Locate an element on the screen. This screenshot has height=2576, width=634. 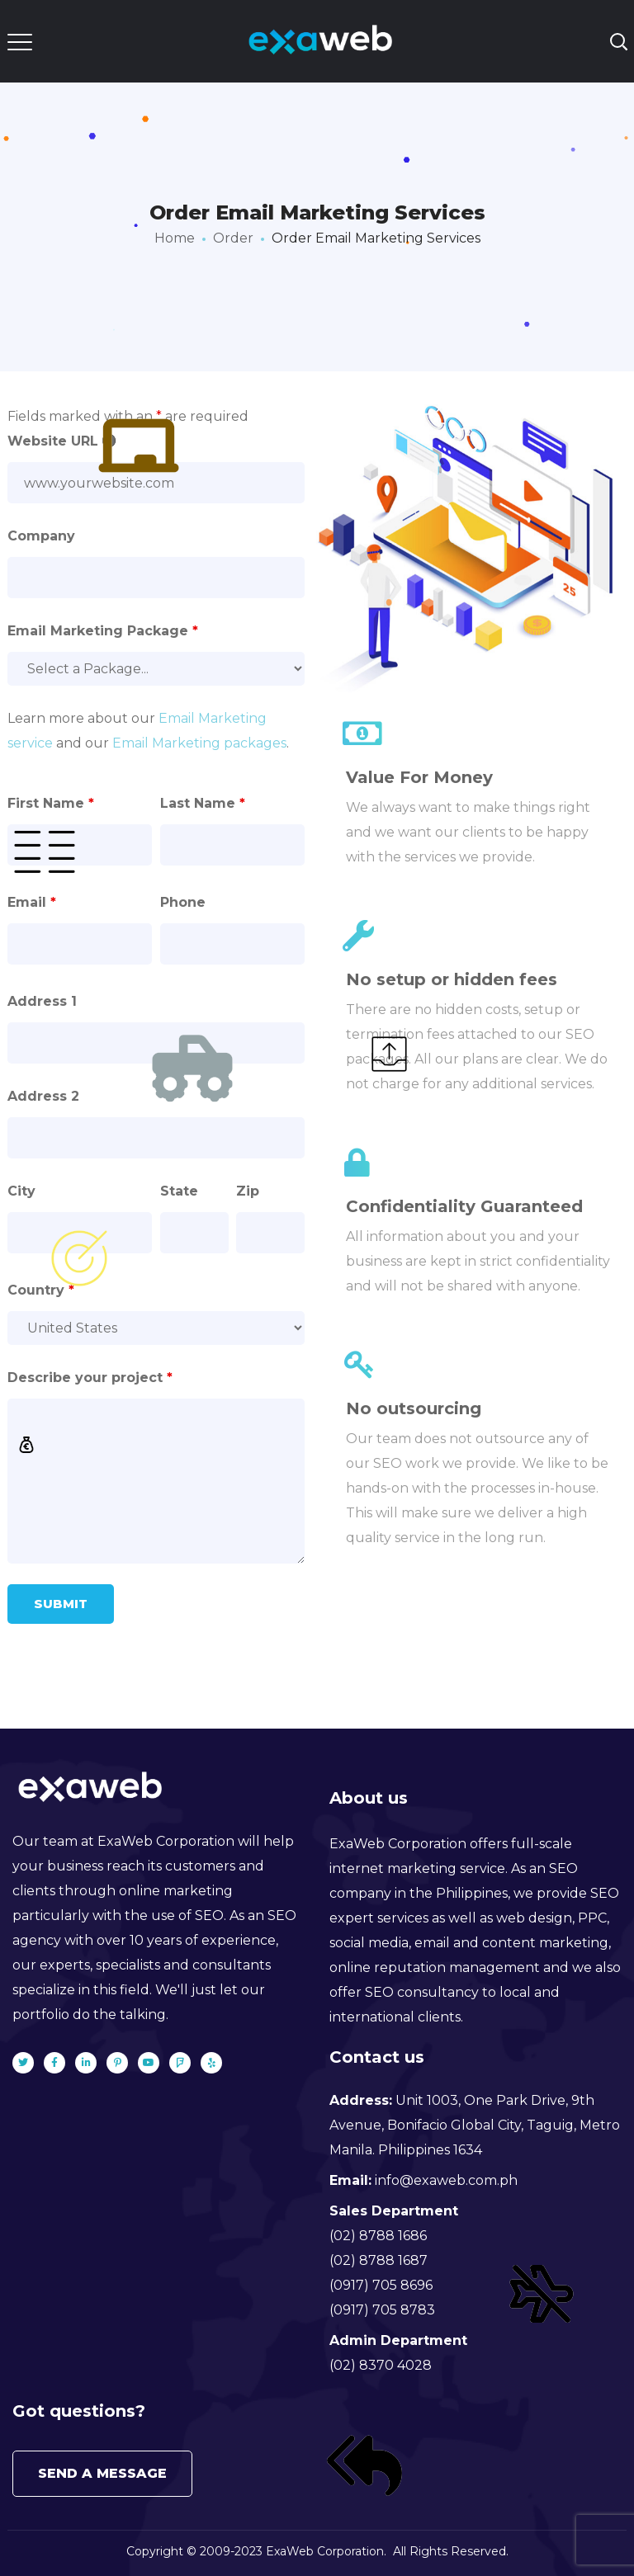
access classroom or educational content is located at coordinates (139, 446).